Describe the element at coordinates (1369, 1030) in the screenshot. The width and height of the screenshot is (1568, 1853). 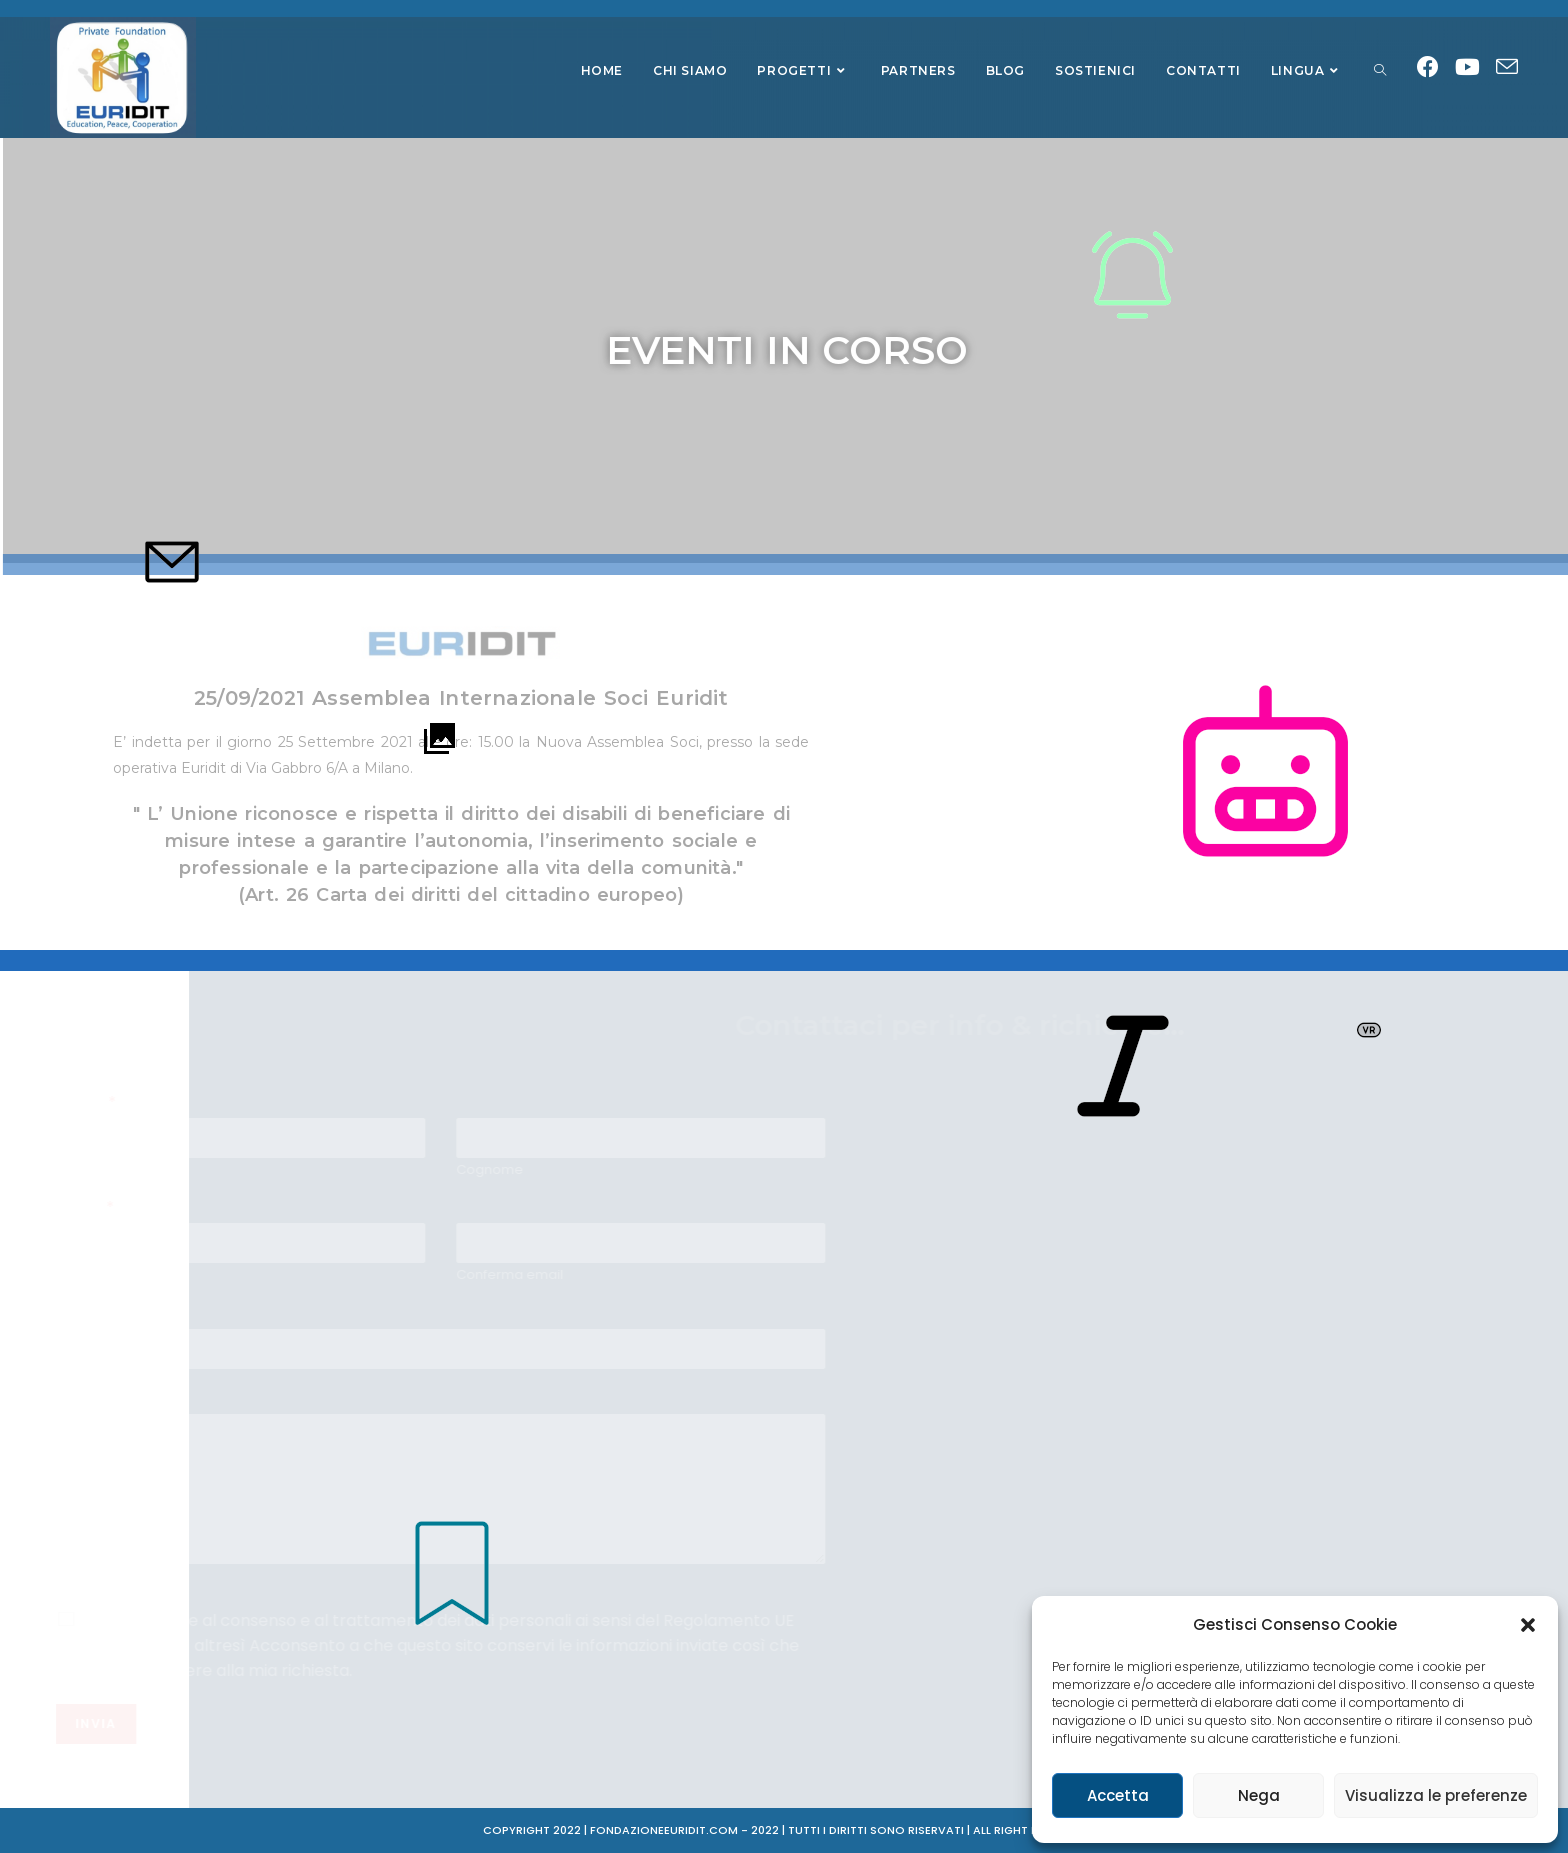
I see `access virtual reality mode or settings` at that location.